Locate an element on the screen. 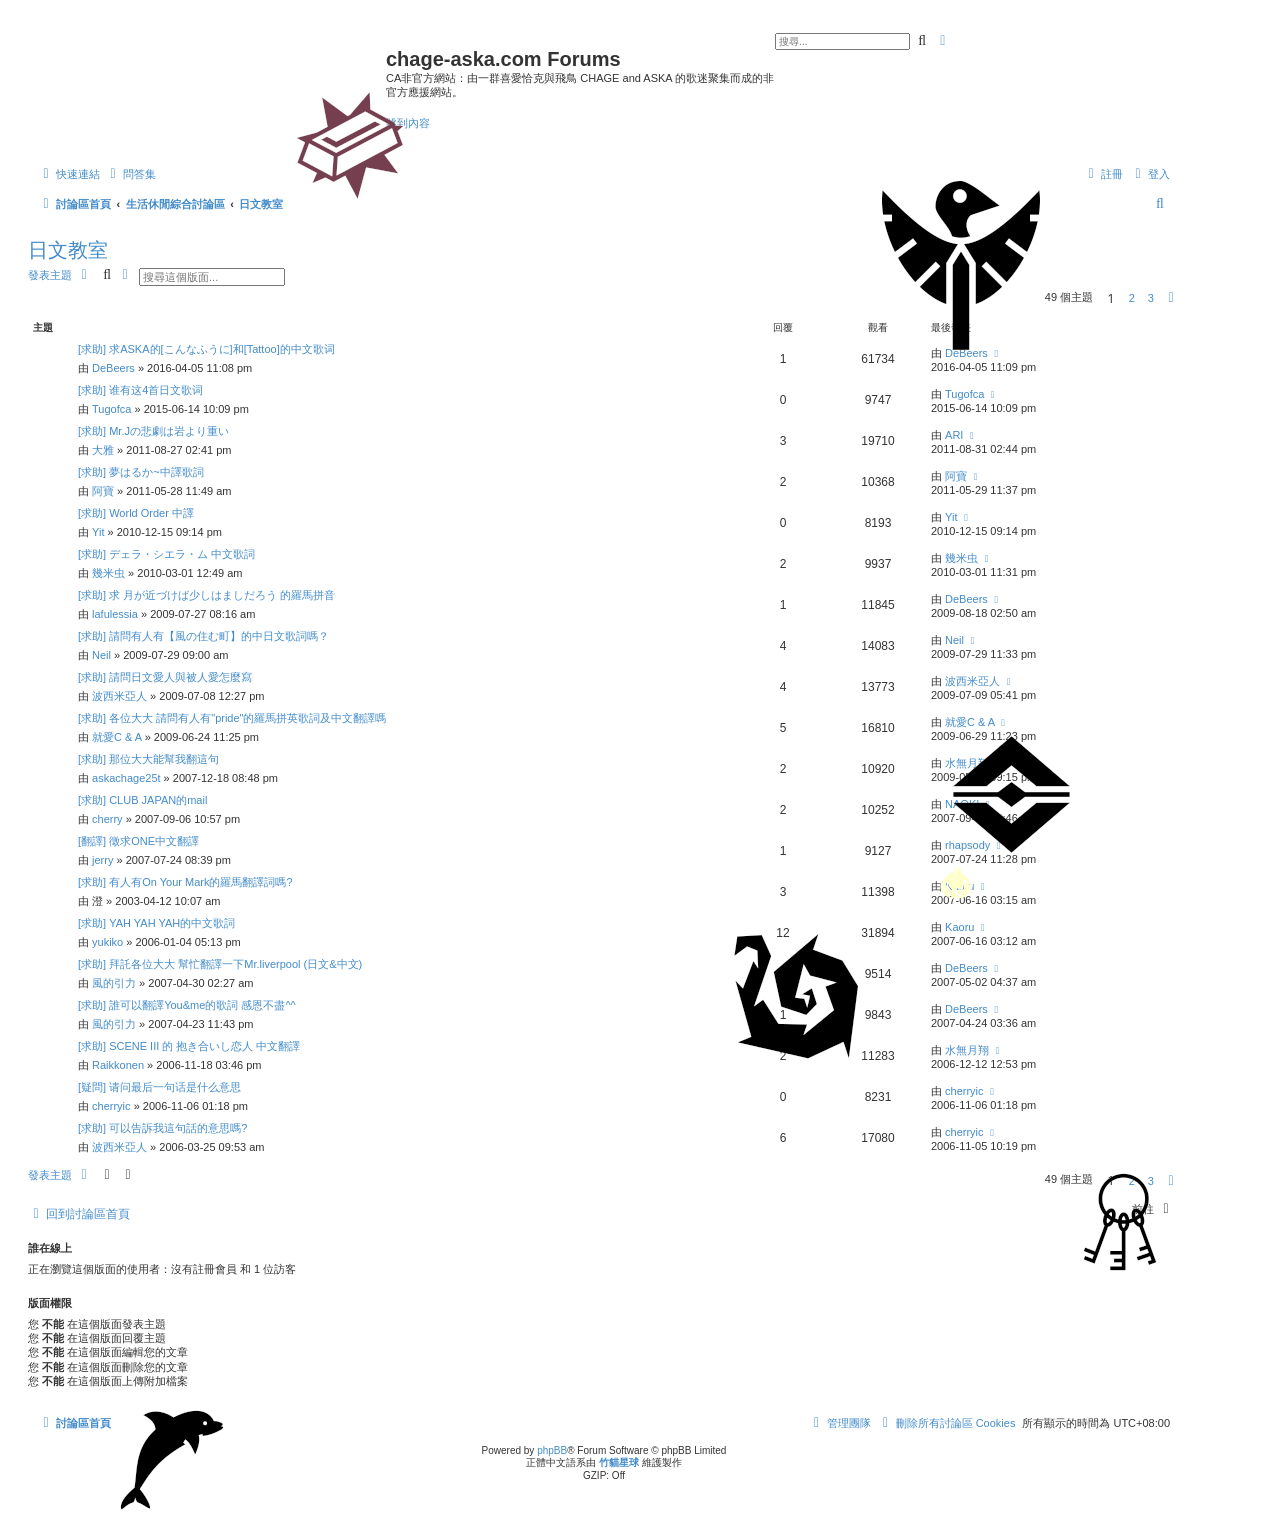 The height and width of the screenshot is (1525, 1280). access saved passwords or credentials is located at coordinates (1120, 1222).